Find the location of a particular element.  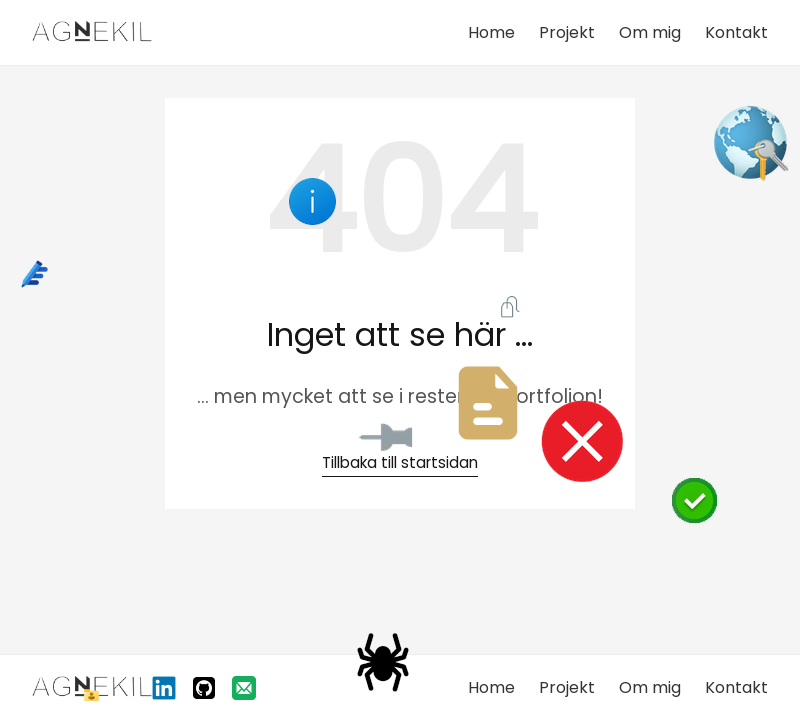

browse tea or hot beverage options is located at coordinates (509, 307).